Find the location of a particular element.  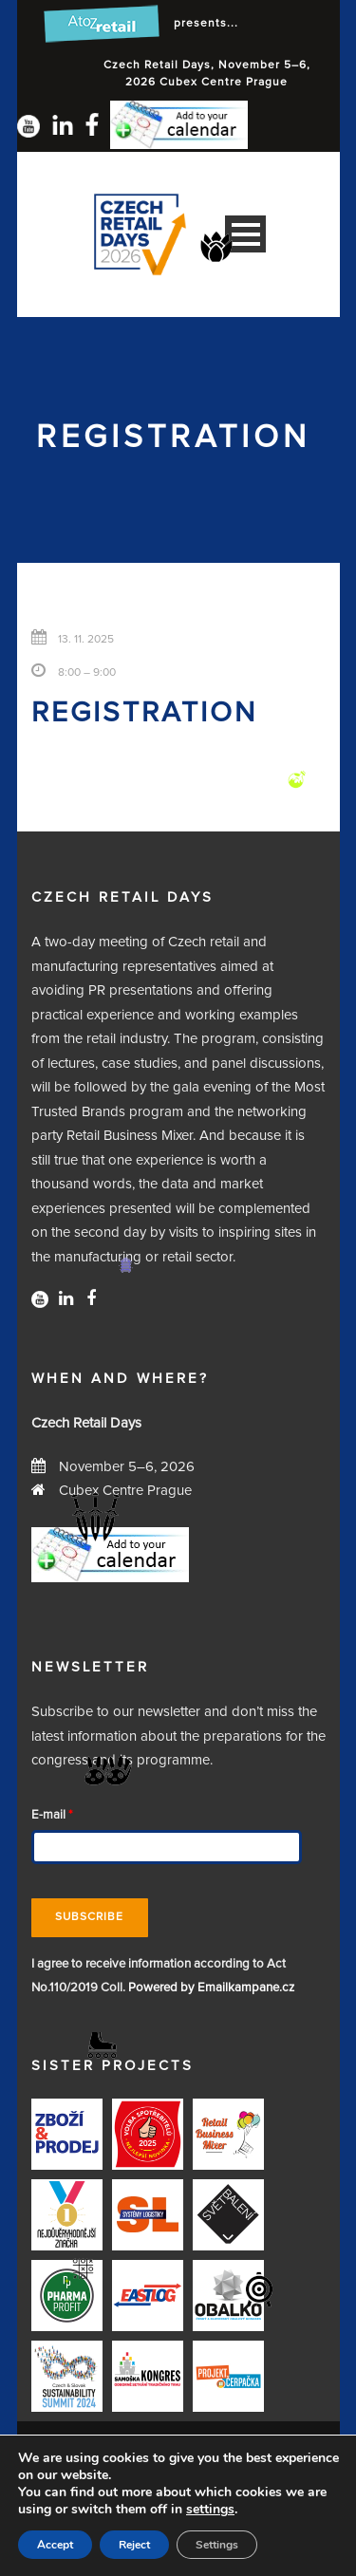

access meditation or mindfulness features is located at coordinates (216, 246).